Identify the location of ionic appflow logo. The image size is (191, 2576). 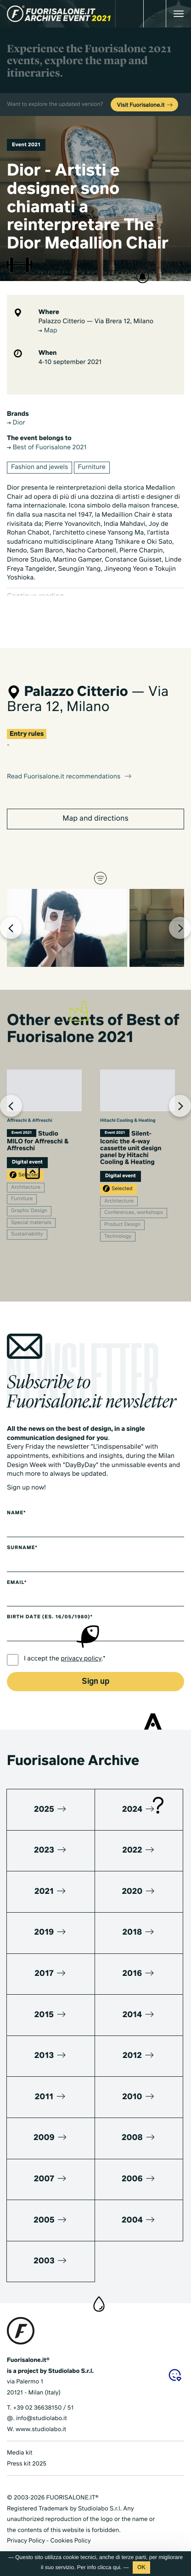
(153, 1721).